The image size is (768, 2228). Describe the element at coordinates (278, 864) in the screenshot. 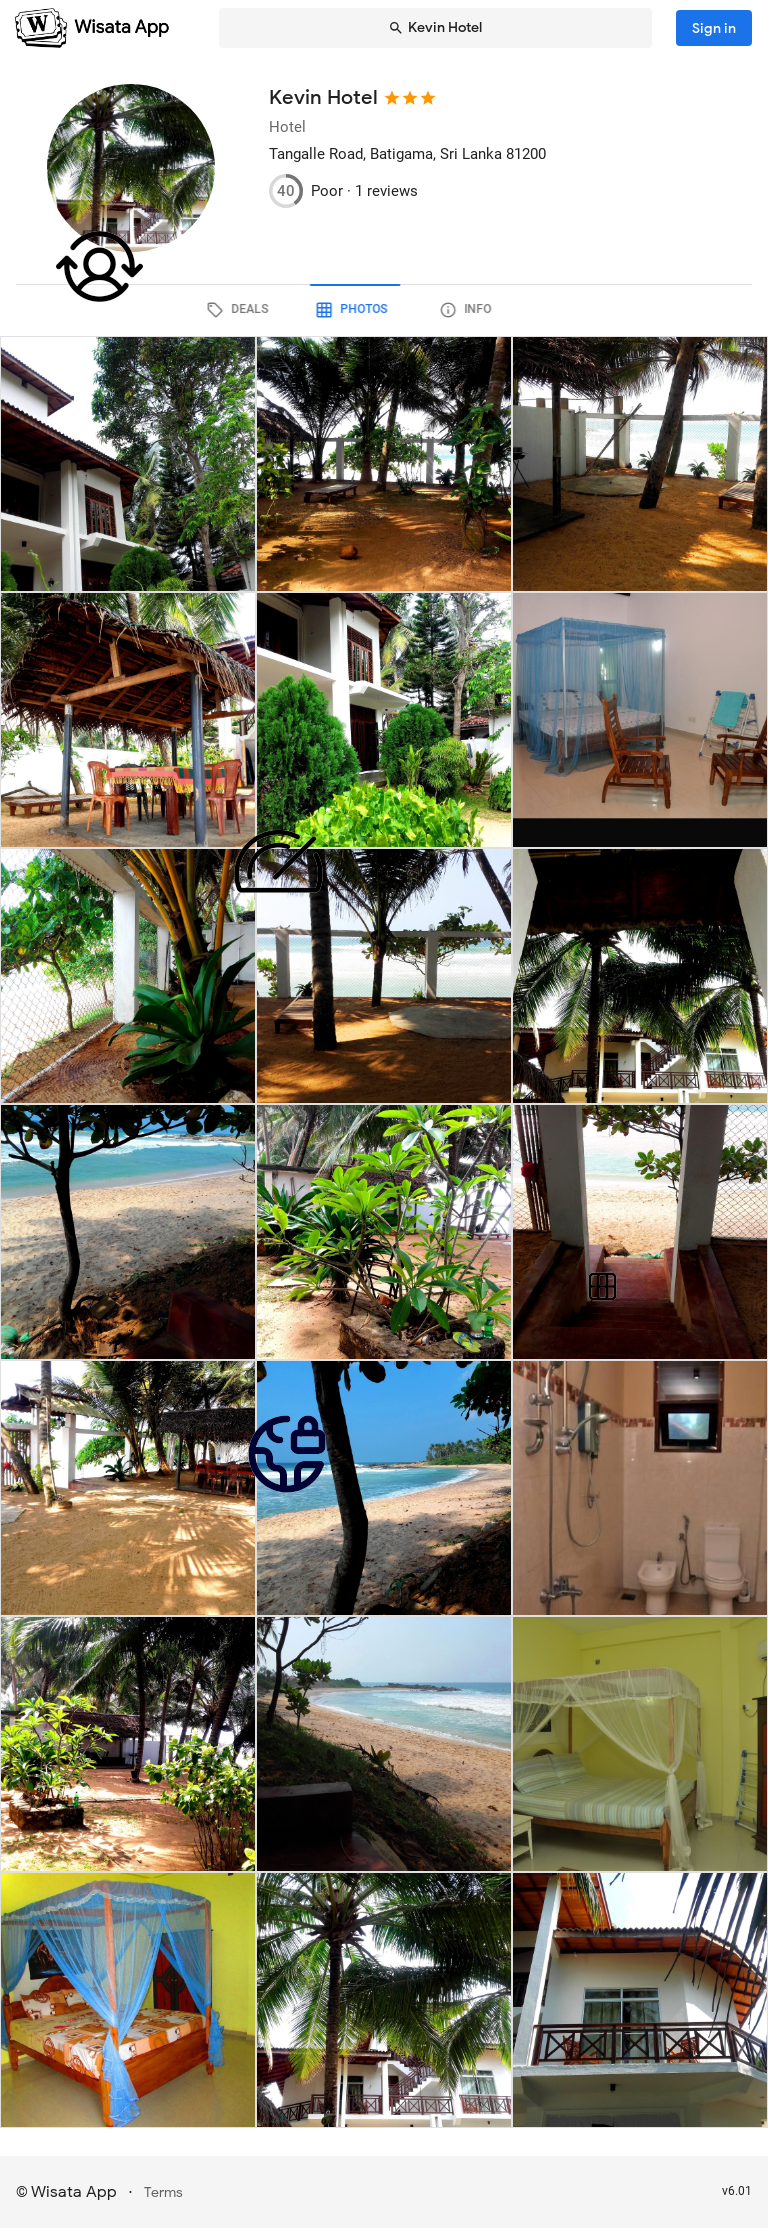

I see `view speed or performance metrics` at that location.